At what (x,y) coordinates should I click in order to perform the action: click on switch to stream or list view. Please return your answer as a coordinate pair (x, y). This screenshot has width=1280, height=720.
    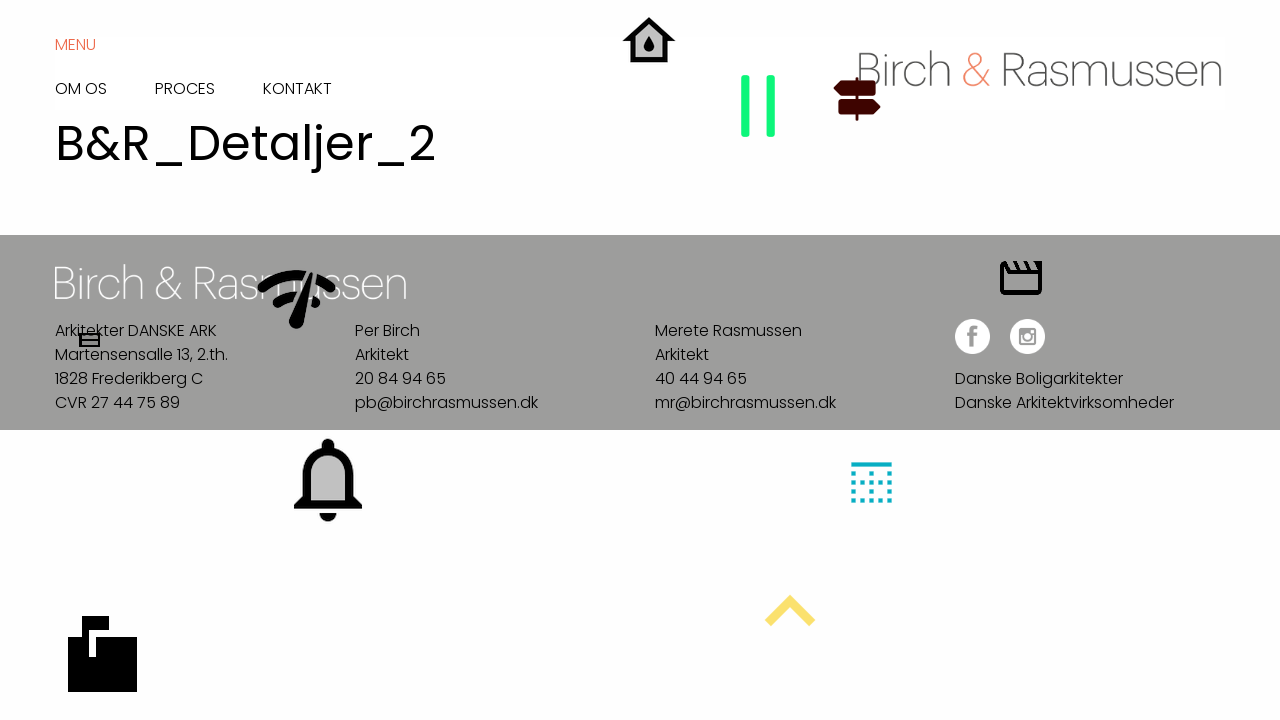
    Looking at the image, I should click on (89, 340).